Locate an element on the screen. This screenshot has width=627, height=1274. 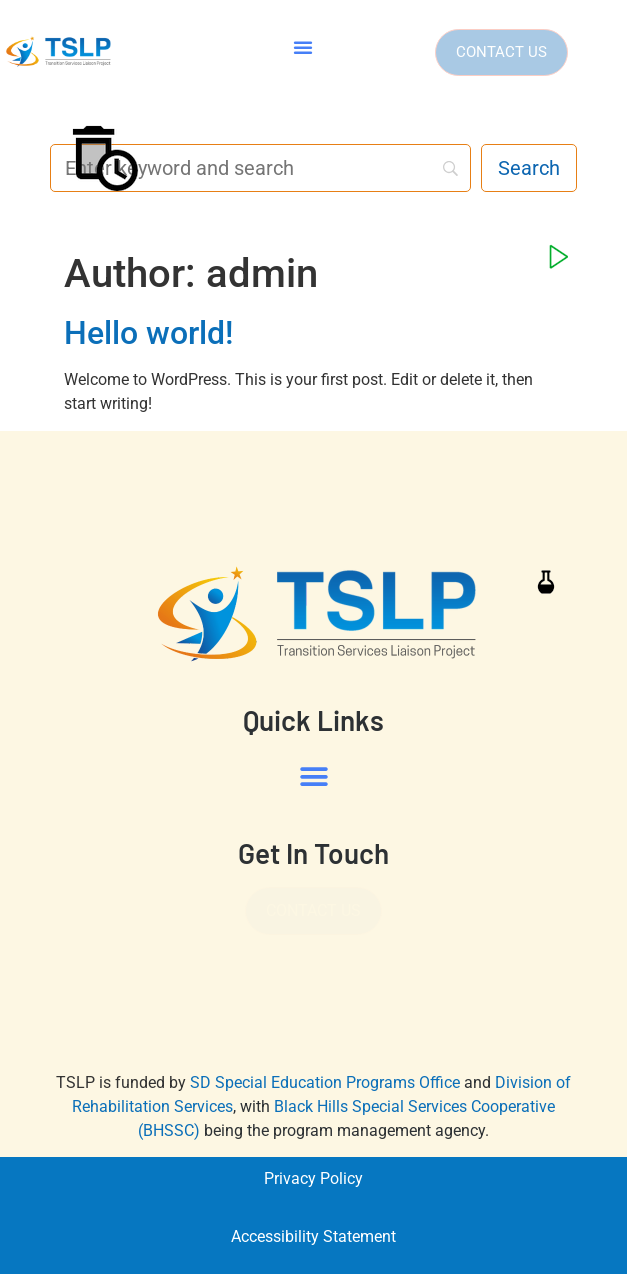
start or resume playback is located at coordinates (559, 256).